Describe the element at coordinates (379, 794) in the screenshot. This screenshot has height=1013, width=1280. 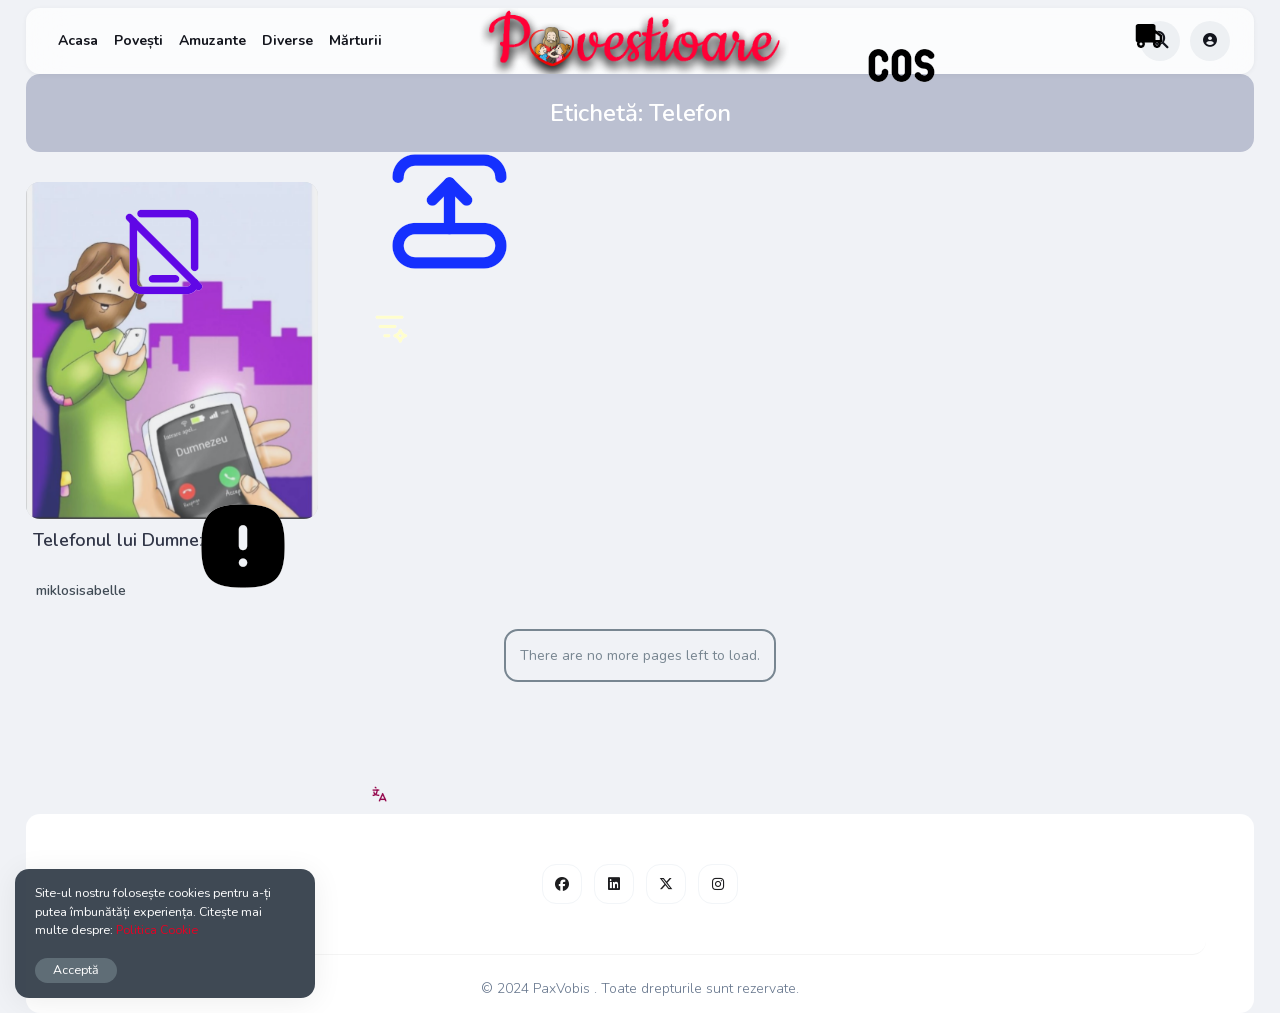
I see `change language settings` at that location.